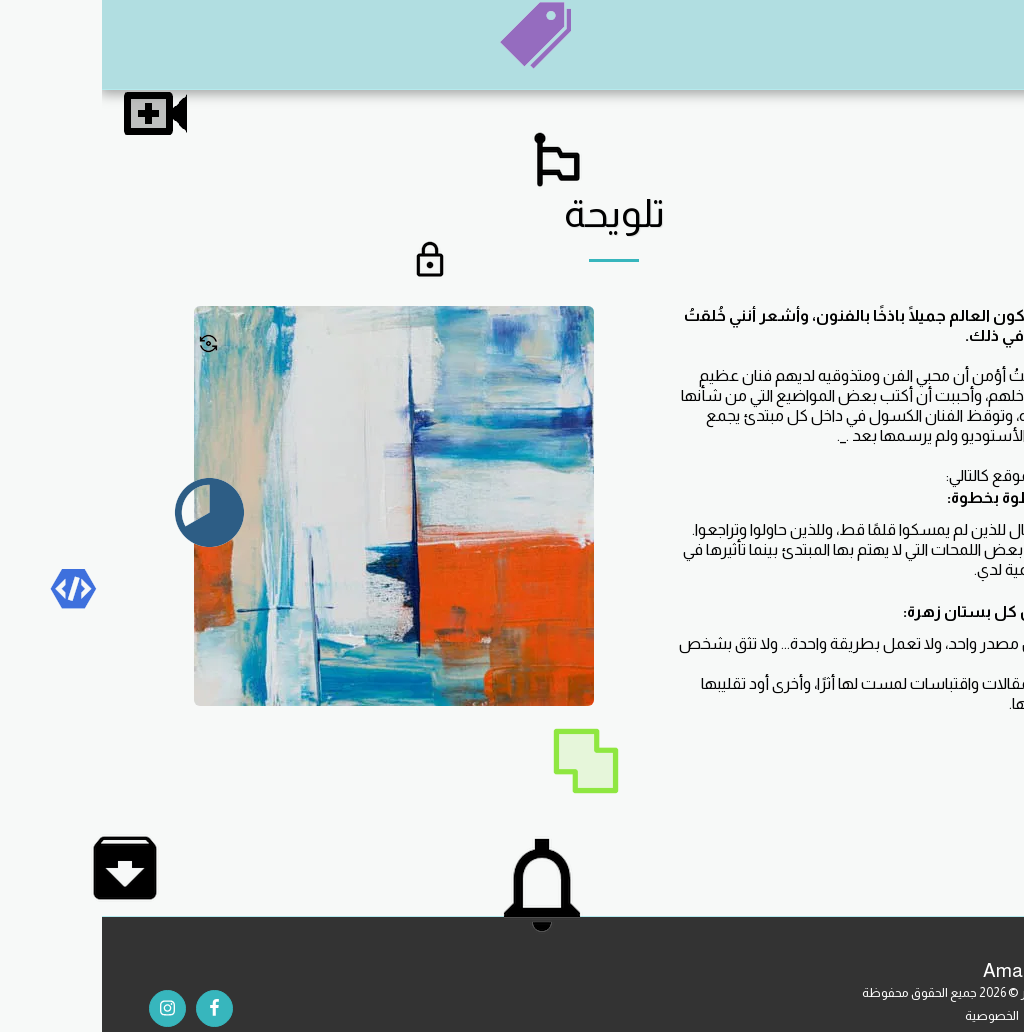  What do you see at coordinates (73, 589) in the screenshot?
I see `indicates an early verified bot developer badge on discord` at bounding box center [73, 589].